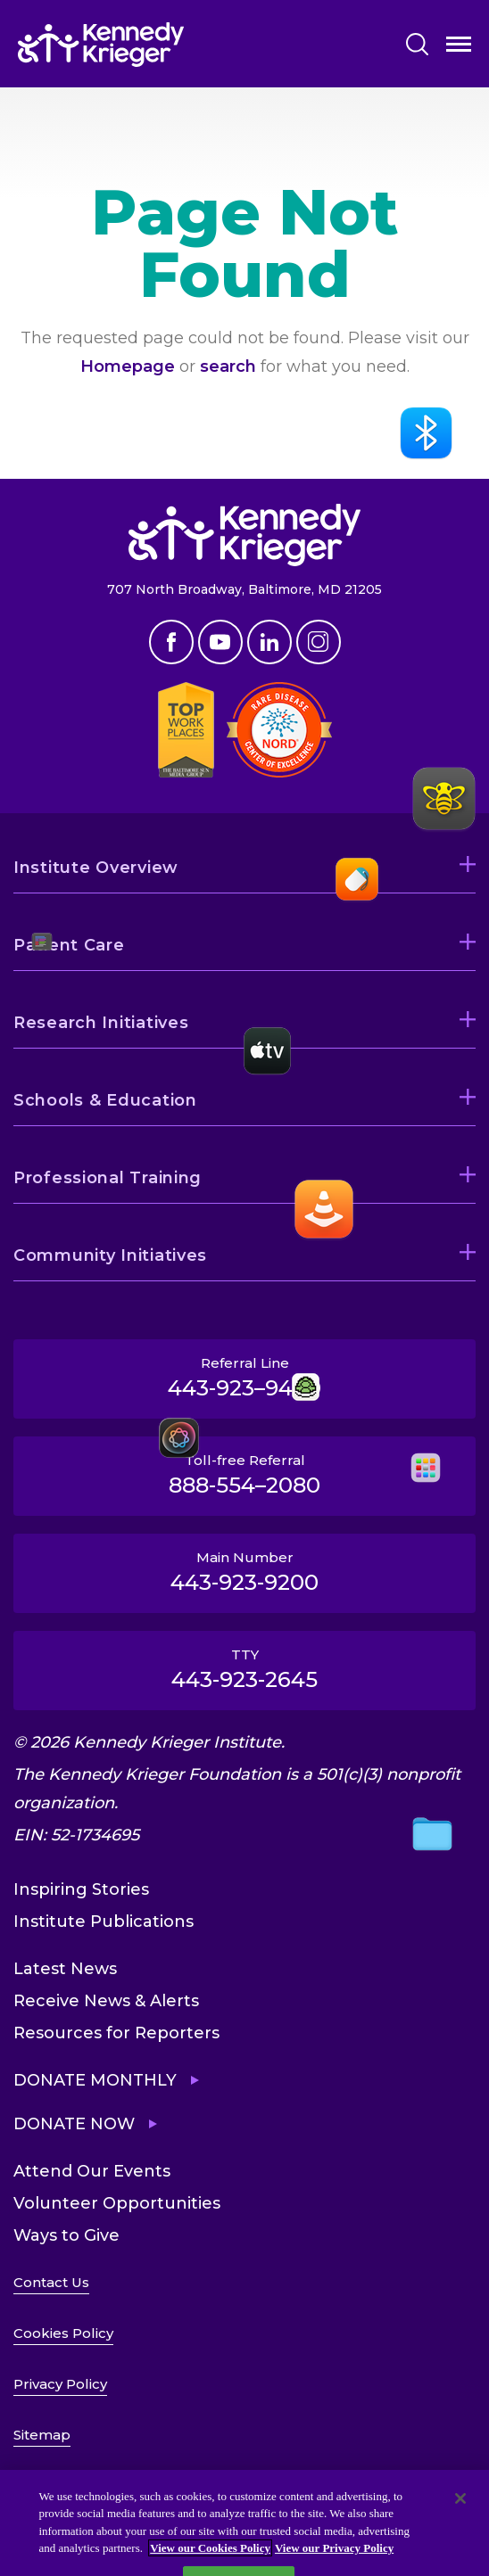 Image resolution: width=489 pixels, height=2576 pixels. I want to click on open bluetooth file exchange app, so click(426, 432).